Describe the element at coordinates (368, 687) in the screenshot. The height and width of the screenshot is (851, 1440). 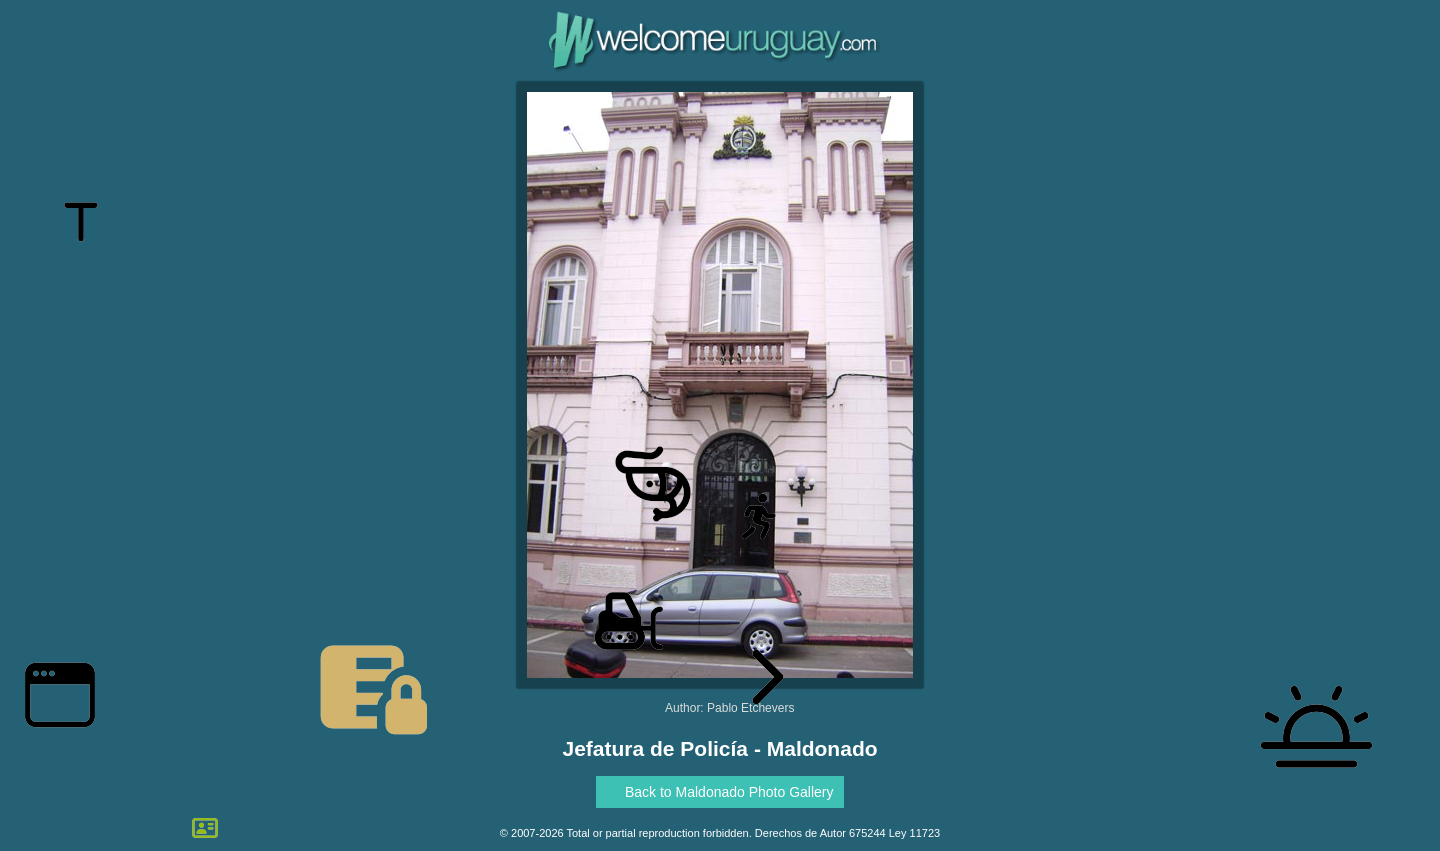
I see `lock a specific row in a spreadsheet or table` at that location.